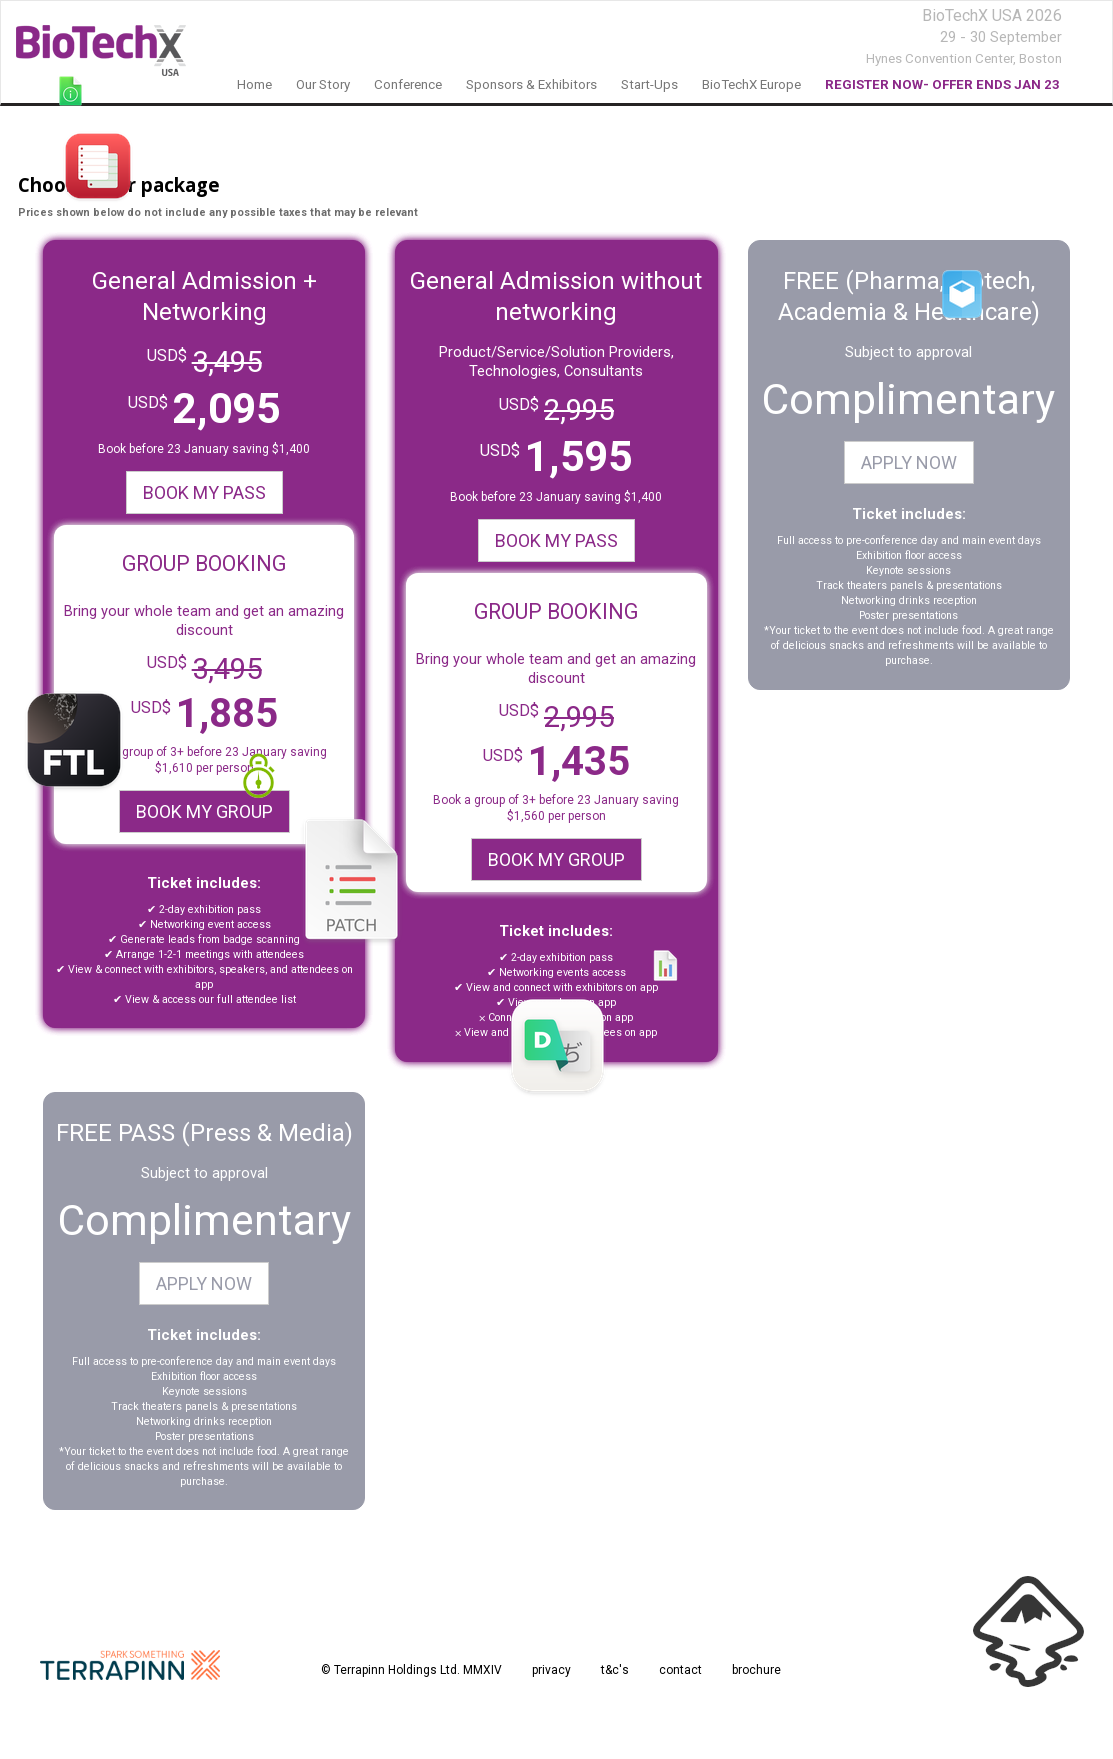  What do you see at coordinates (258, 776) in the screenshot?
I see `open system profiler to analyze performance` at bounding box center [258, 776].